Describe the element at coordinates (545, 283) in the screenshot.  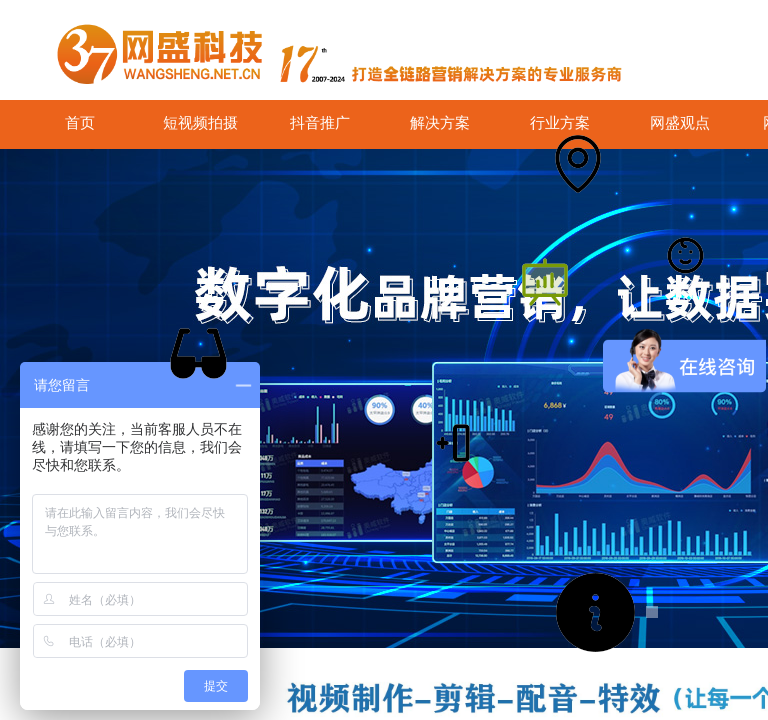
I see `view presentation or slideshow` at that location.